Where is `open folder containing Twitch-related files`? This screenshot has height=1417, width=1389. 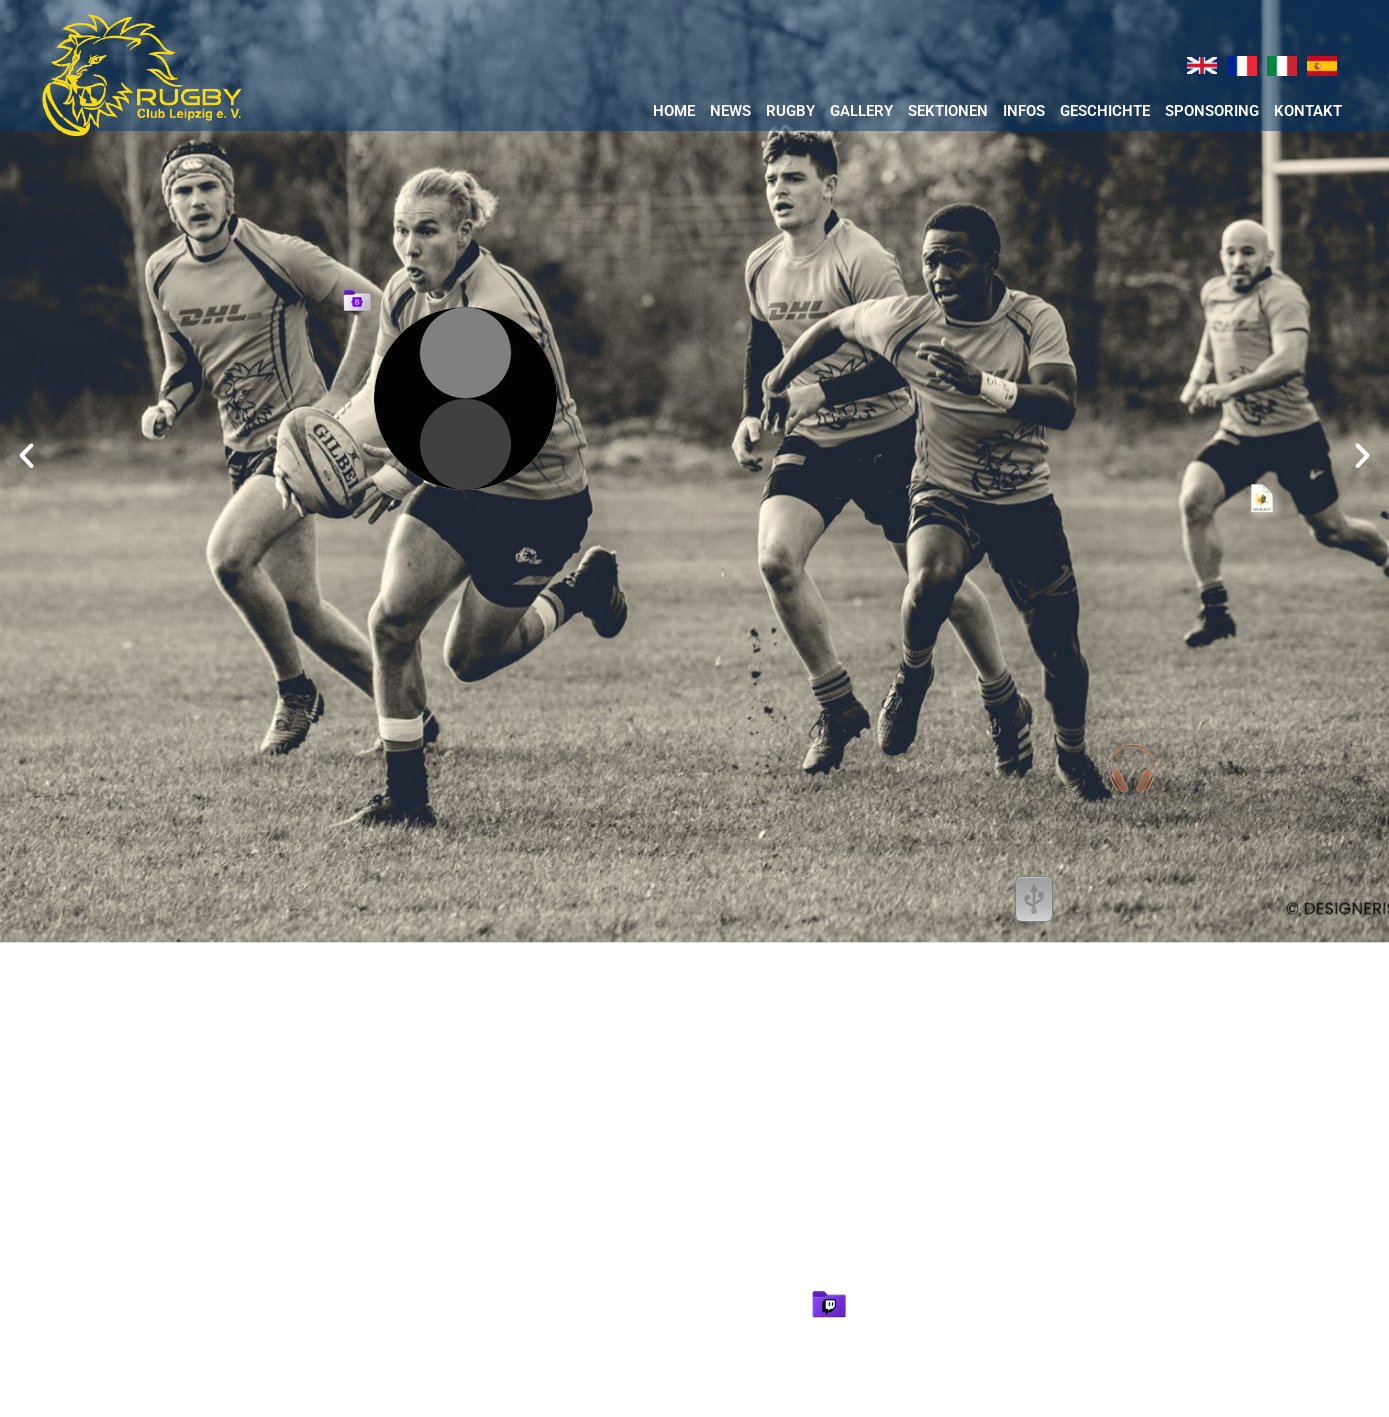 open folder containing Twitch-related files is located at coordinates (829, 1305).